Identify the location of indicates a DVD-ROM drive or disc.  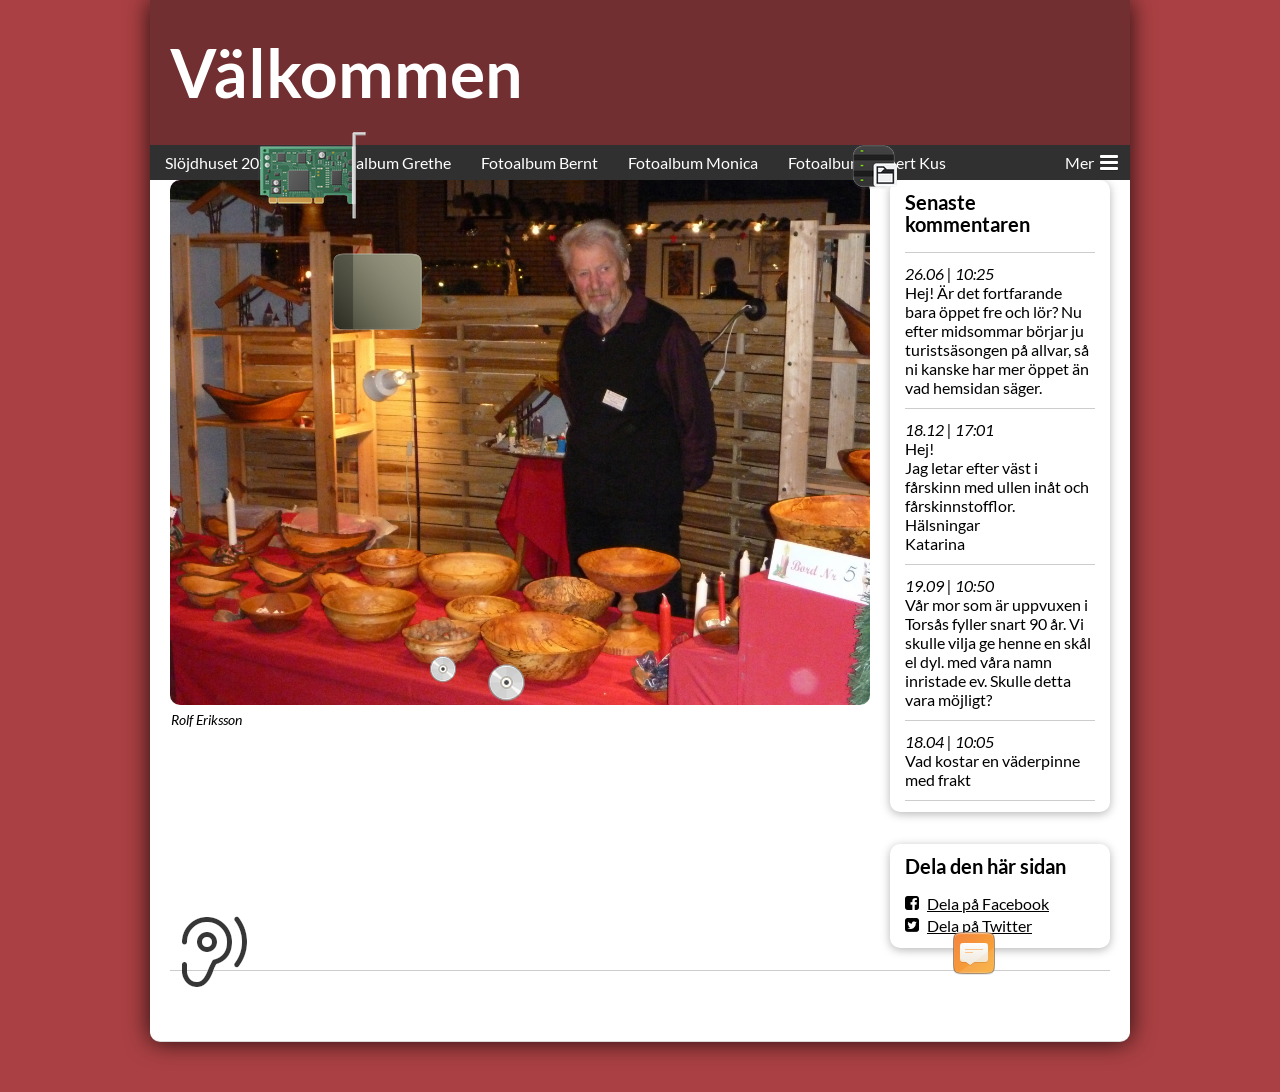
(443, 669).